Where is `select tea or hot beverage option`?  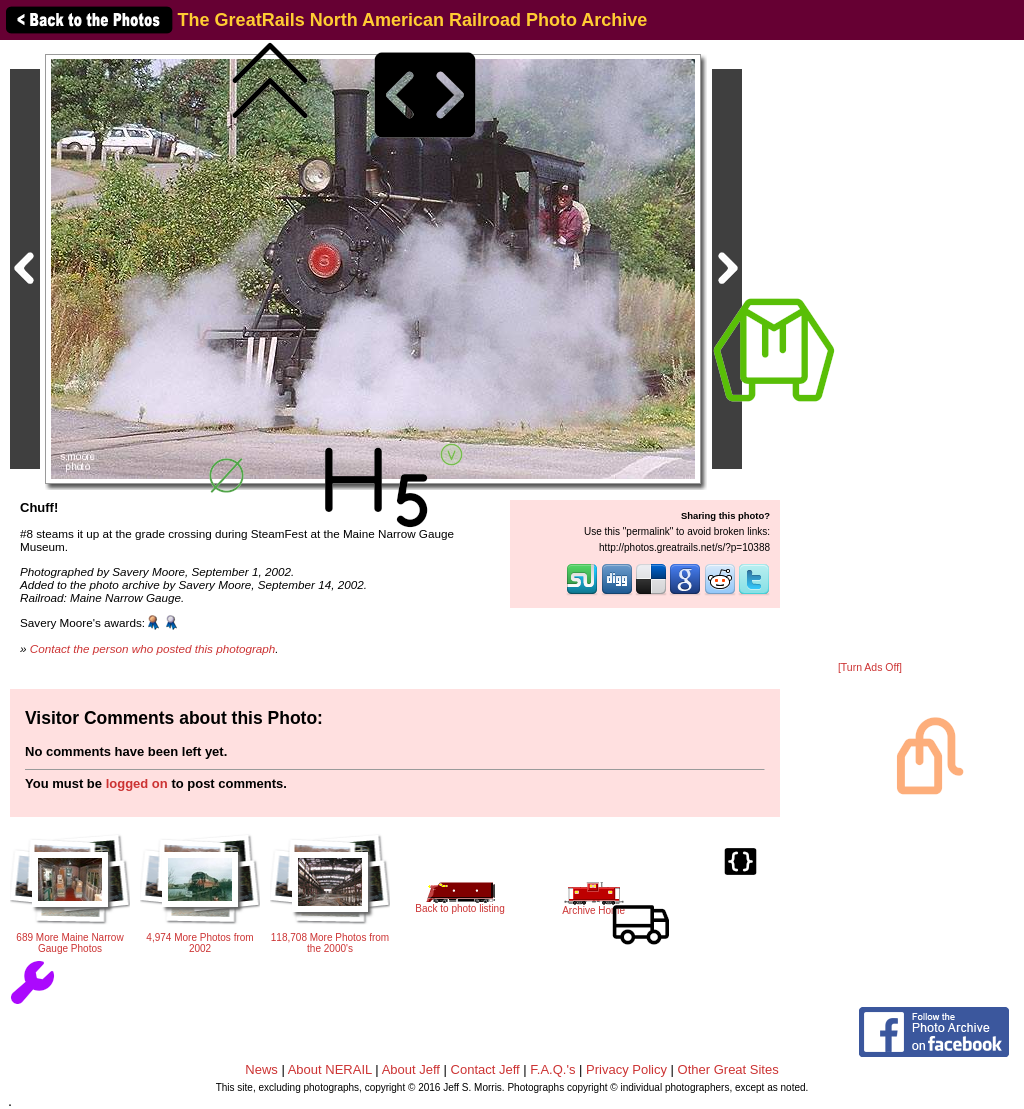 select tea or hot beverage option is located at coordinates (927, 758).